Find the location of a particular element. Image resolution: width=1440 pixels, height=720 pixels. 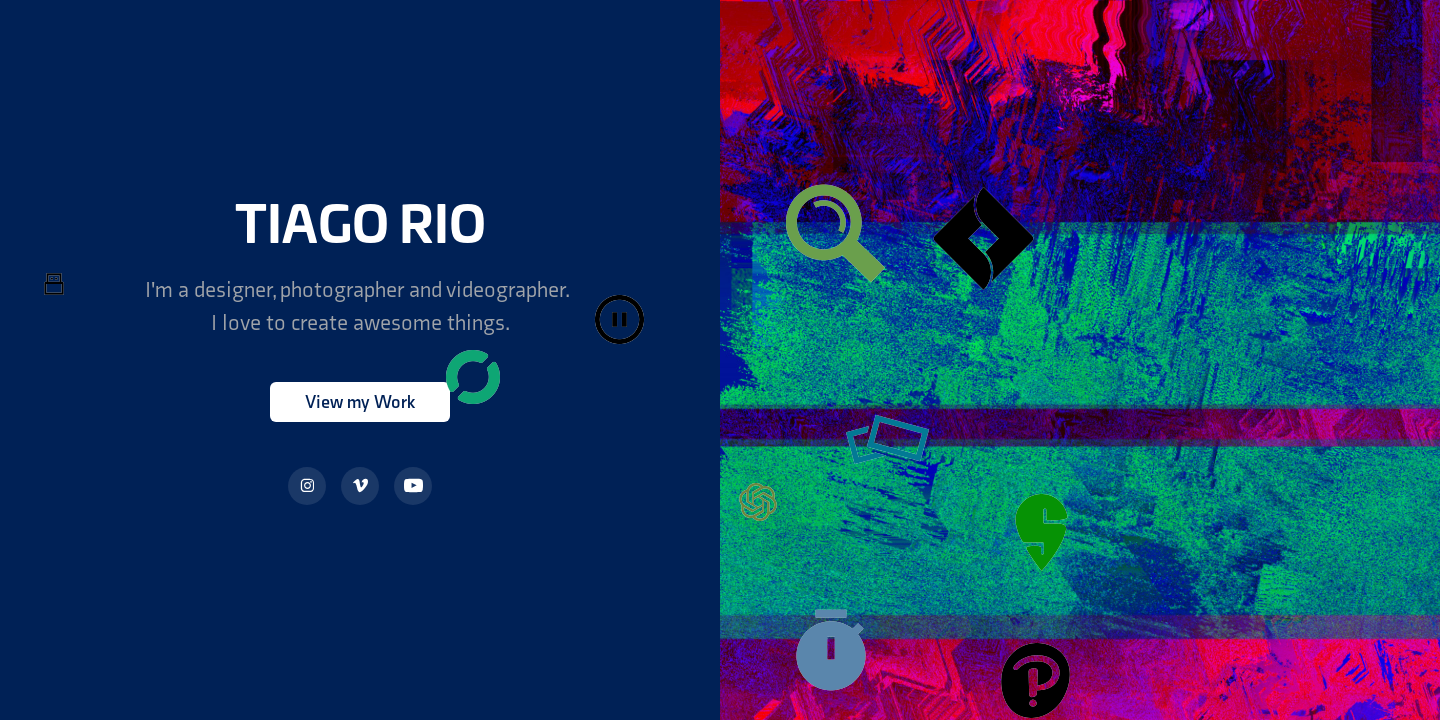

pause media playback is located at coordinates (619, 319).